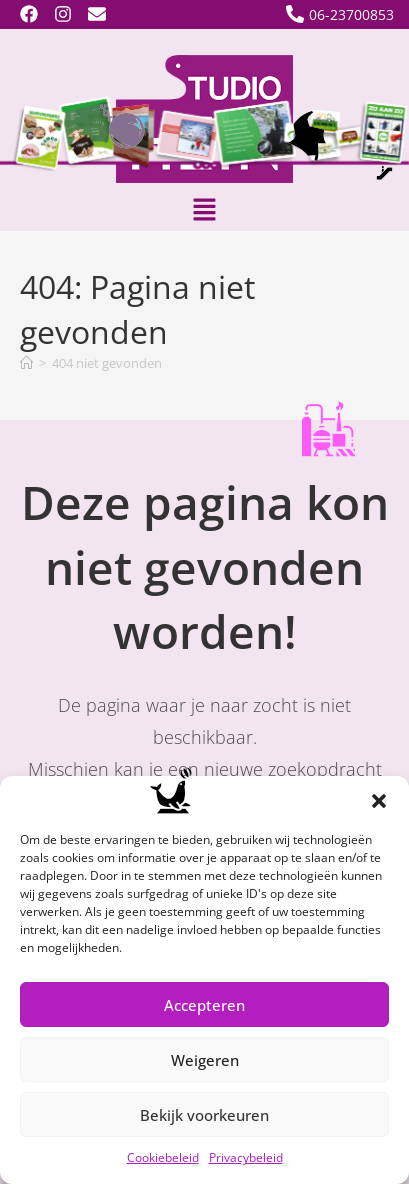 The image size is (409, 1184). Describe the element at coordinates (384, 172) in the screenshot. I see `indicates escalator location in a building or transit map` at that location.